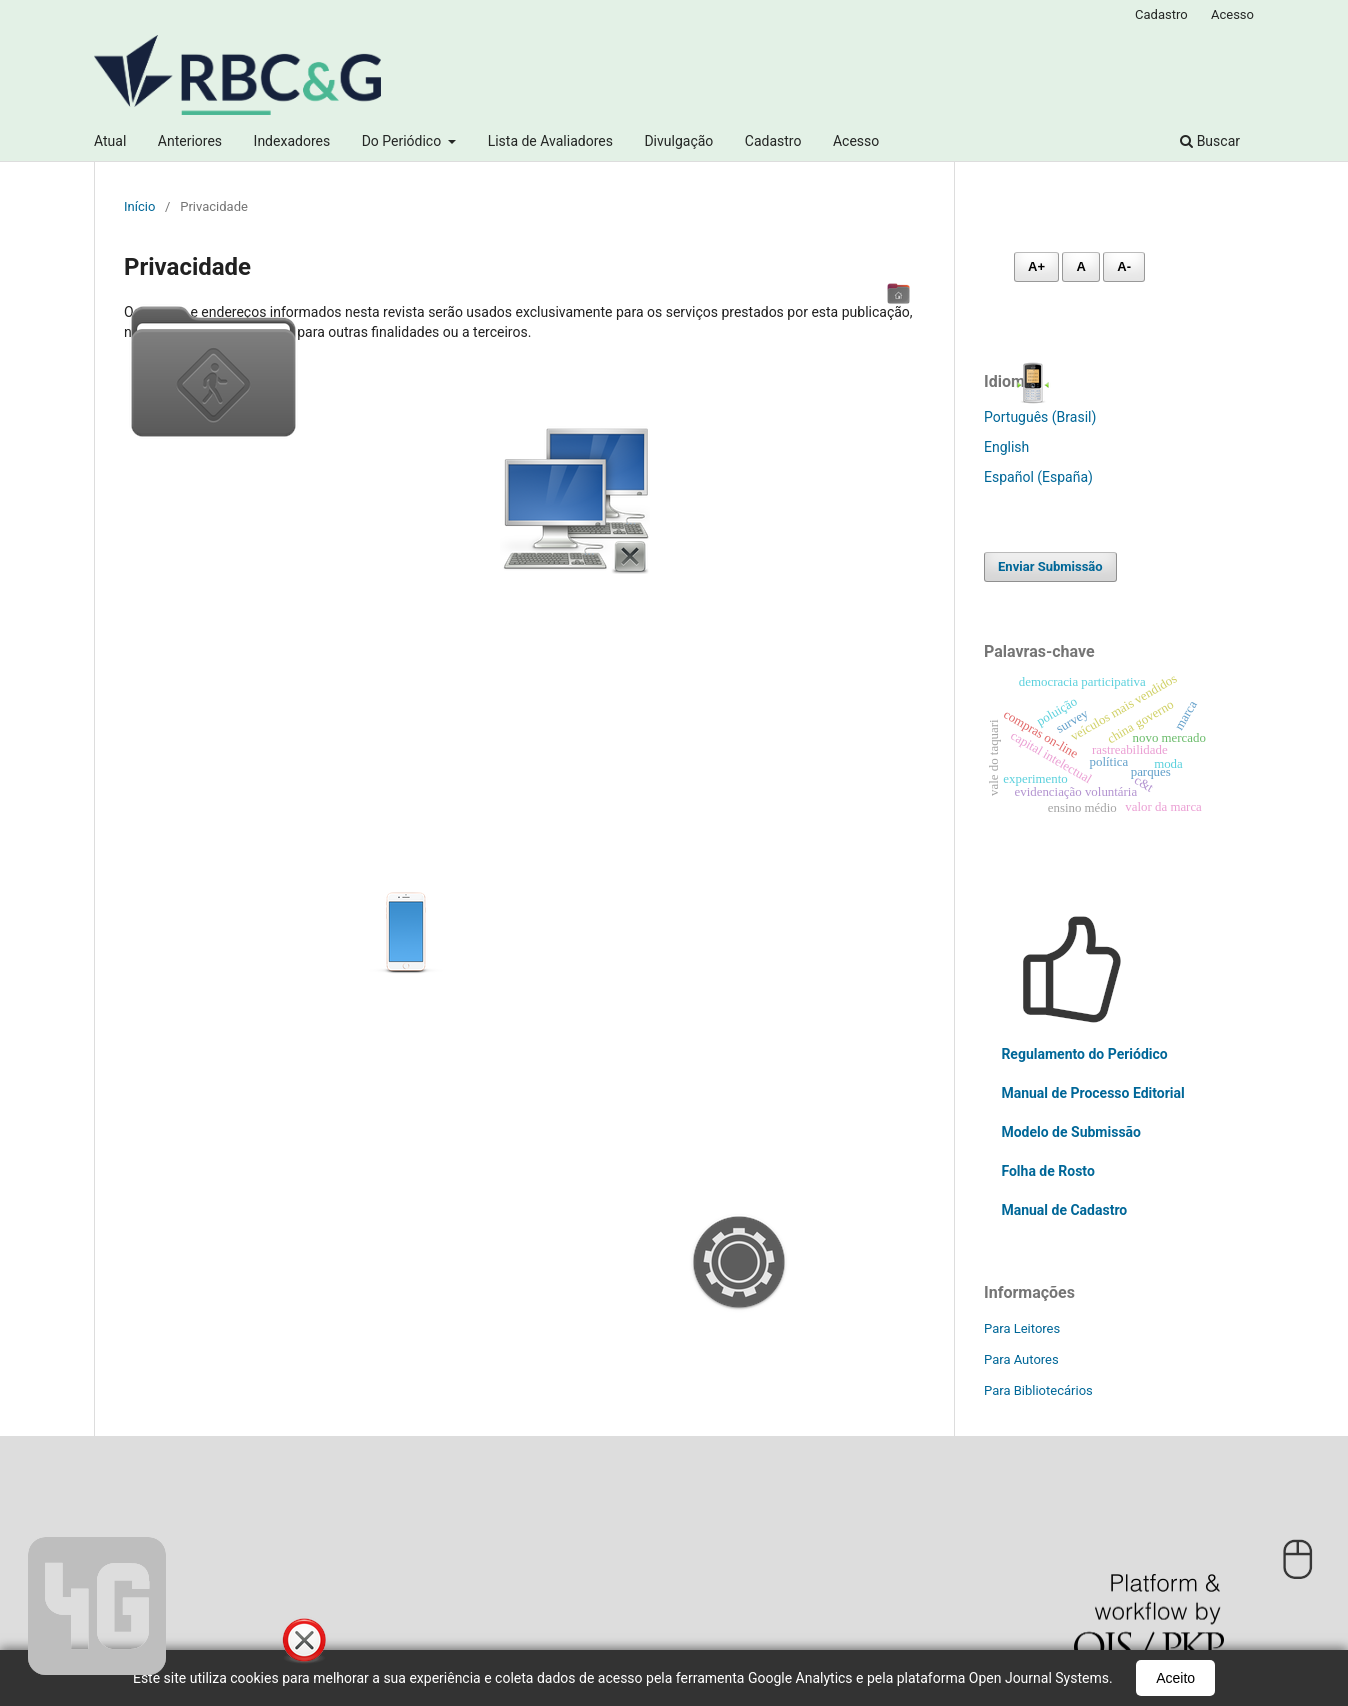  I want to click on indicates active cellular network connection, so click(1033, 383).